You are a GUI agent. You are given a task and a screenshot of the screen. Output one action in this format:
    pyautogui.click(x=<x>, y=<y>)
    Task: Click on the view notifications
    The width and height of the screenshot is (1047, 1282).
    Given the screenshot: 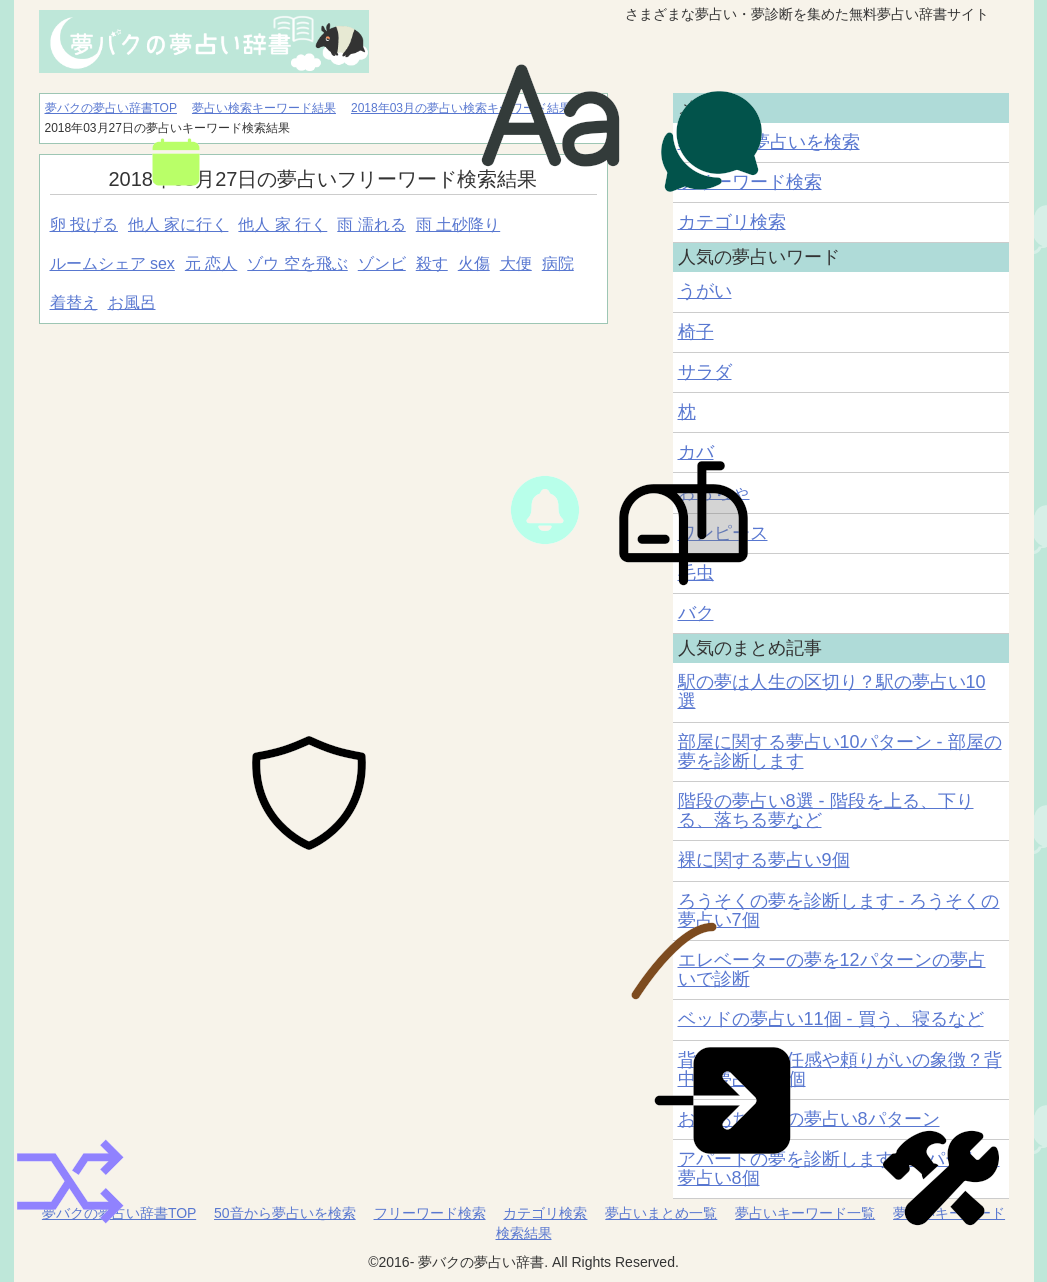 What is the action you would take?
    pyautogui.click(x=545, y=510)
    